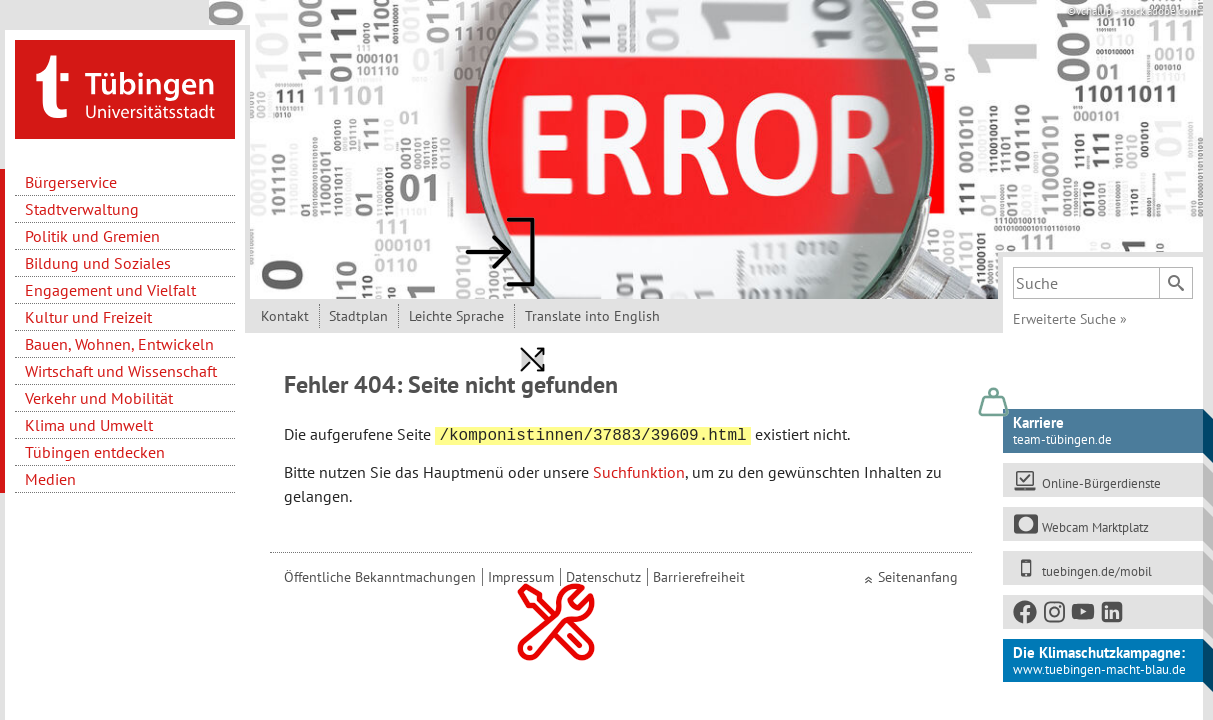 The height and width of the screenshot is (720, 1213). What do you see at coordinates (532, 359) in the screenshot?
I see `shuffle or randomize playback order` at bounding box center [532, 359].